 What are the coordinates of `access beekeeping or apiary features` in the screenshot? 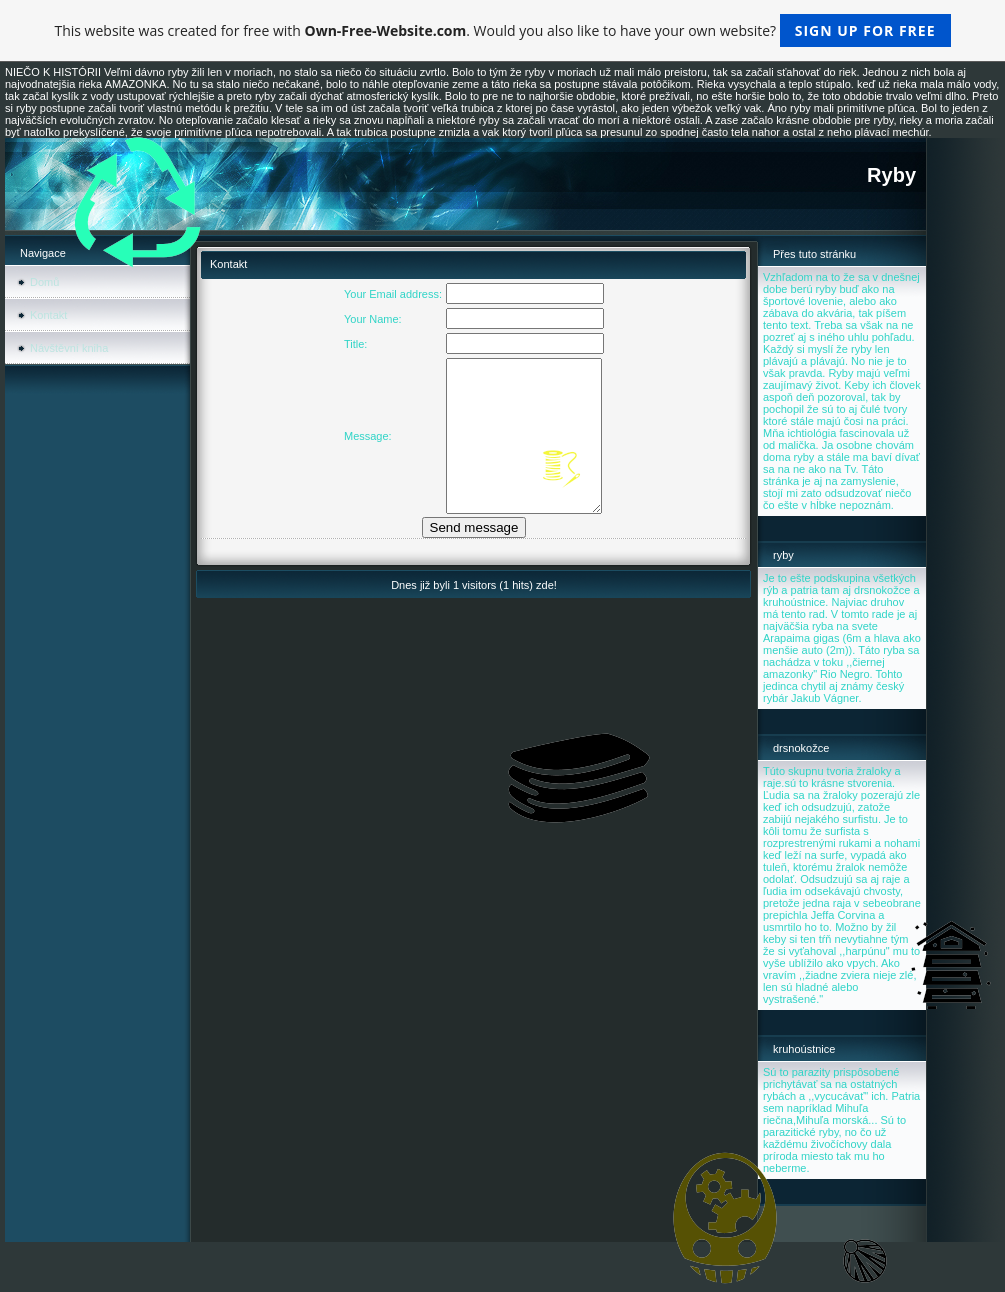 It's located at (951, 964).